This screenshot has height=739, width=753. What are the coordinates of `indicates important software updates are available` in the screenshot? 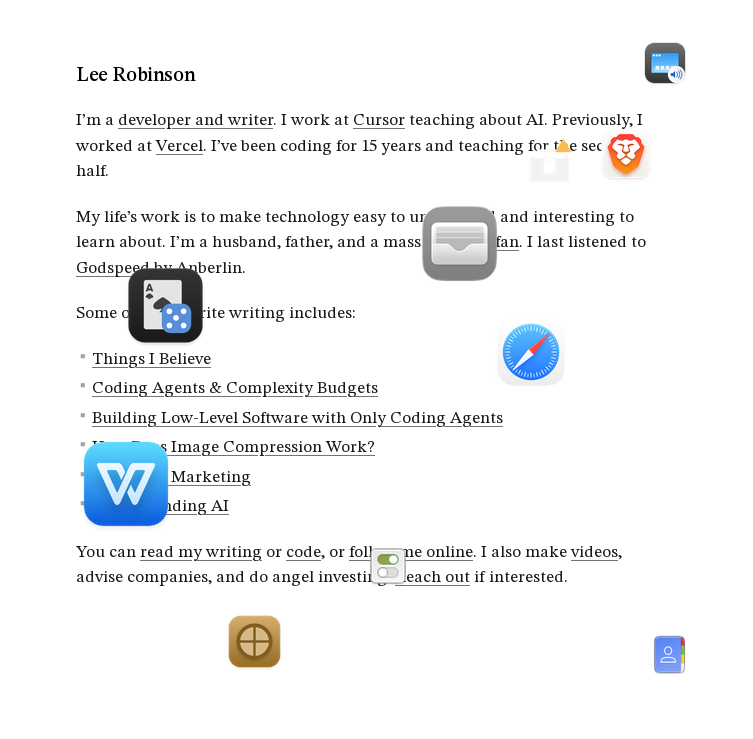 It's located at (549, 160).